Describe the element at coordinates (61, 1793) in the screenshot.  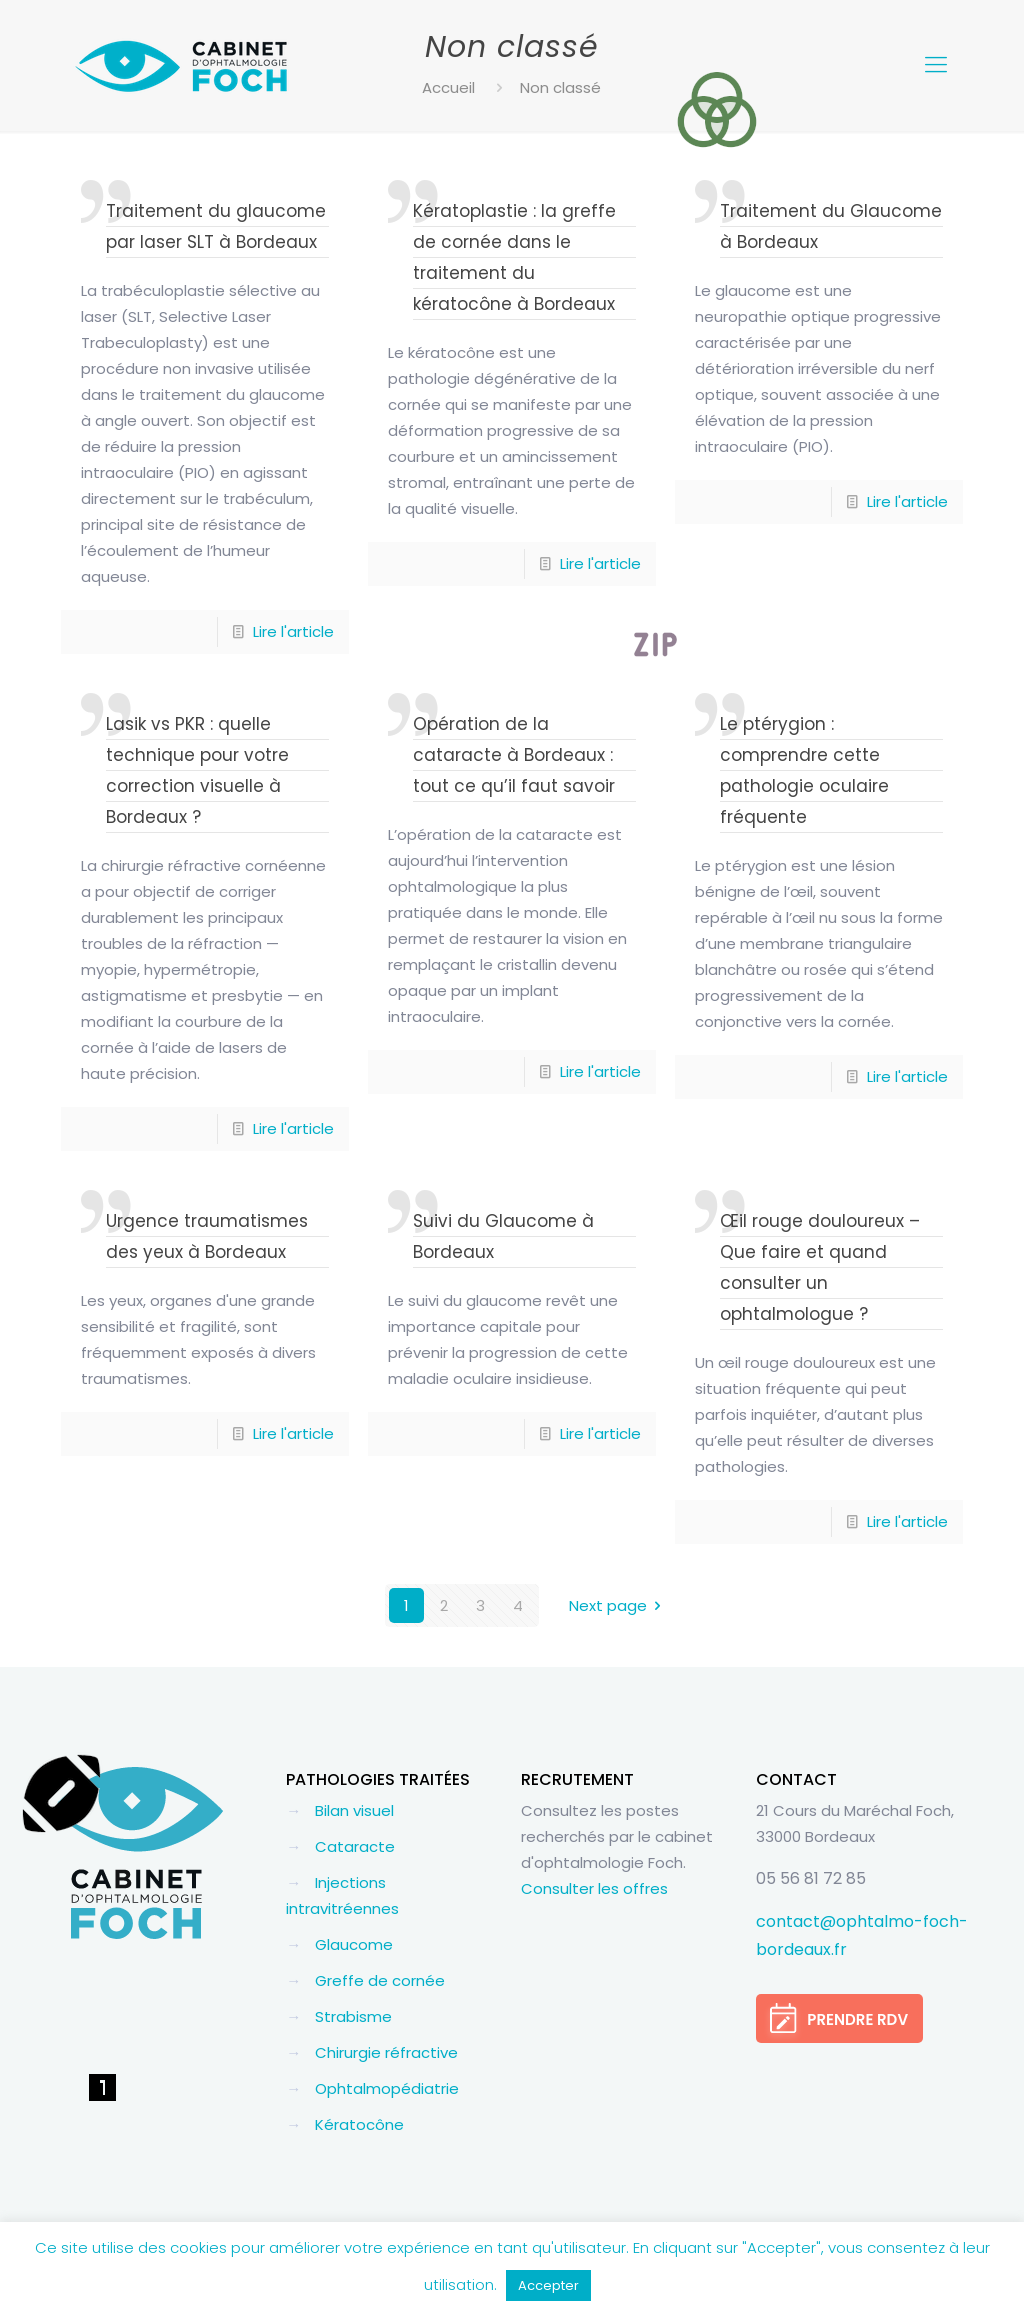
I see `access sports or football content` at that location.